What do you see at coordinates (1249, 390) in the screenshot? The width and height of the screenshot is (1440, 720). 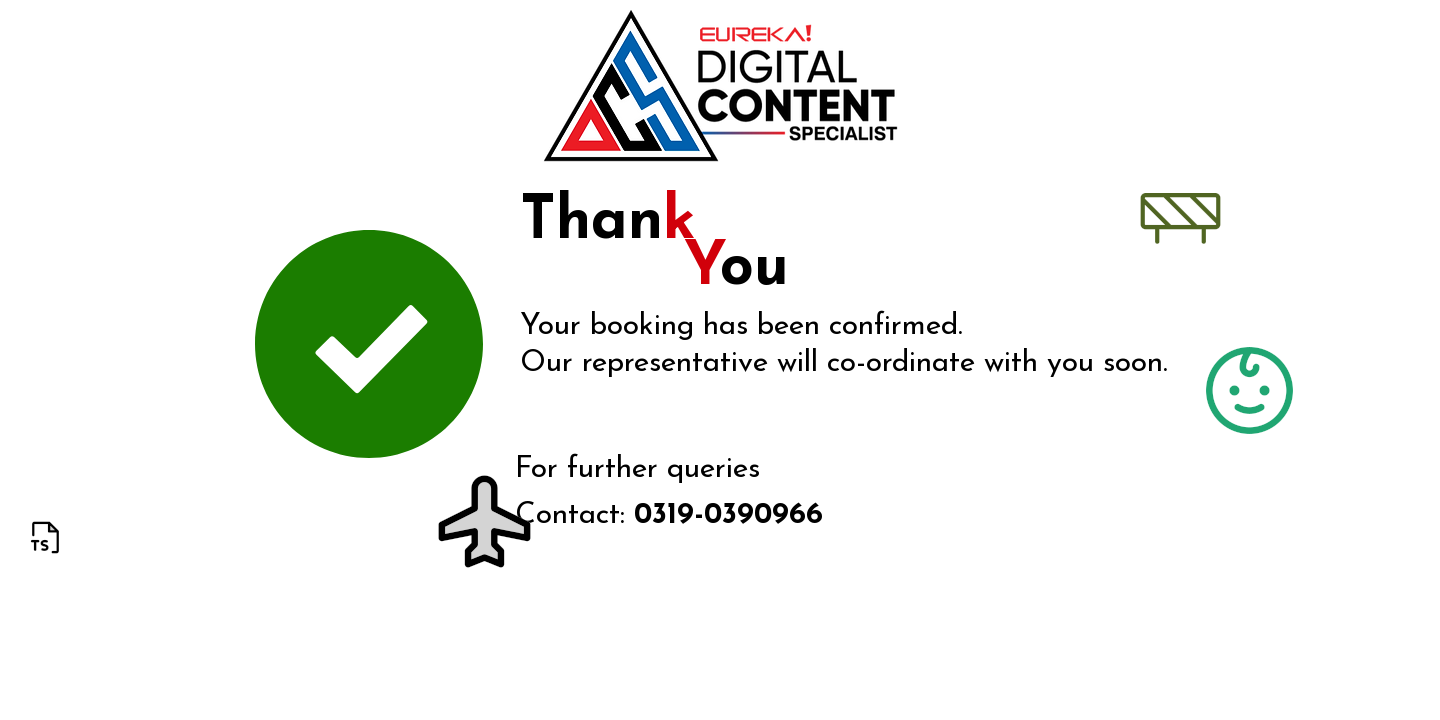 I see `access baby or child-related settings` at bounding box center [1249, 390].